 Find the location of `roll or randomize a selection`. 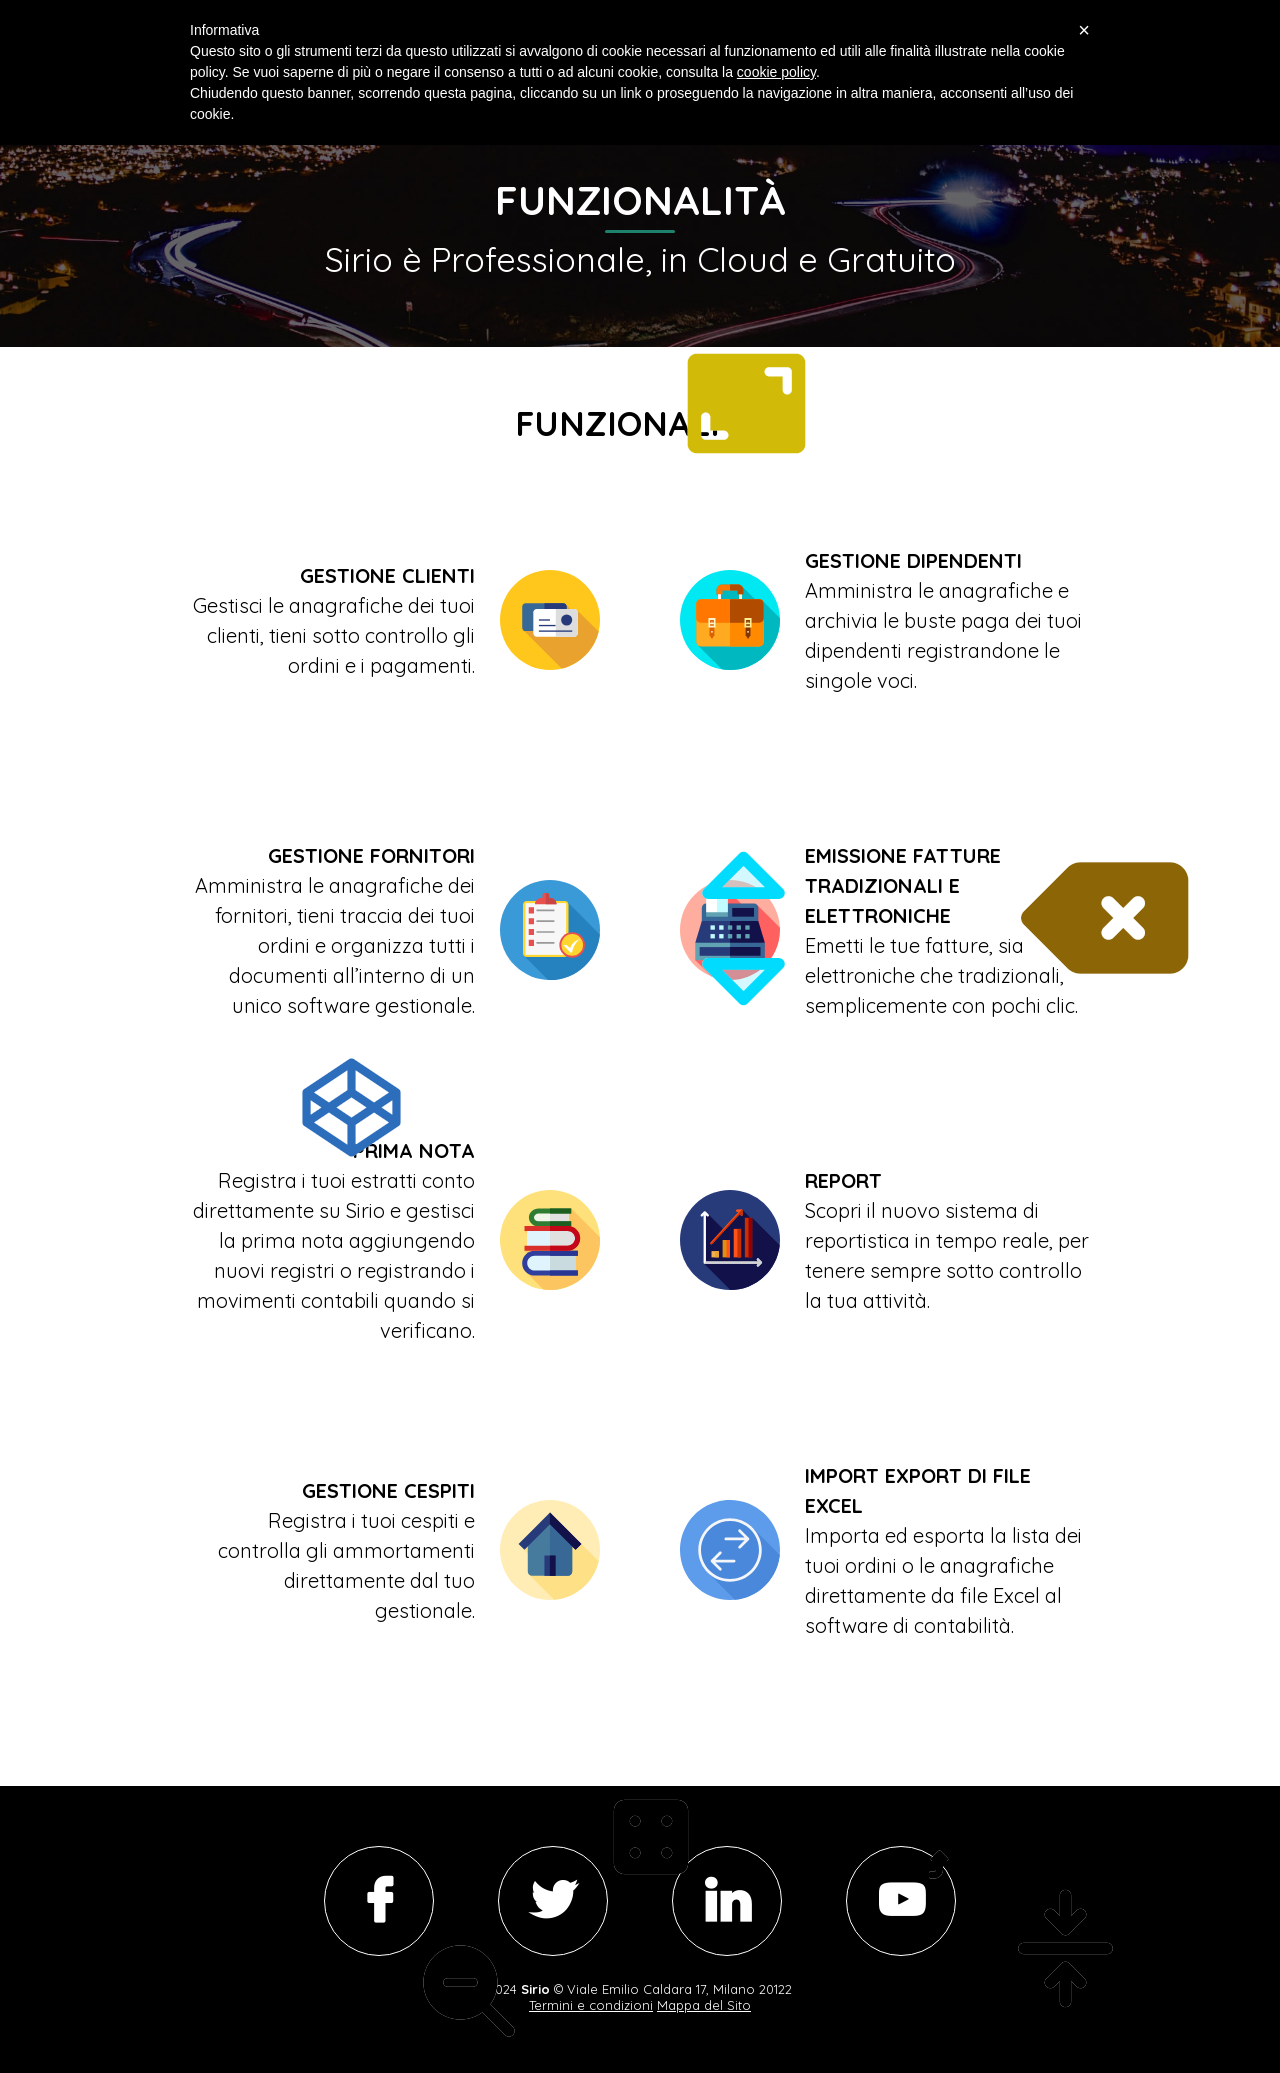

roll or randomize a selection is located at coordinates (651, 1837).